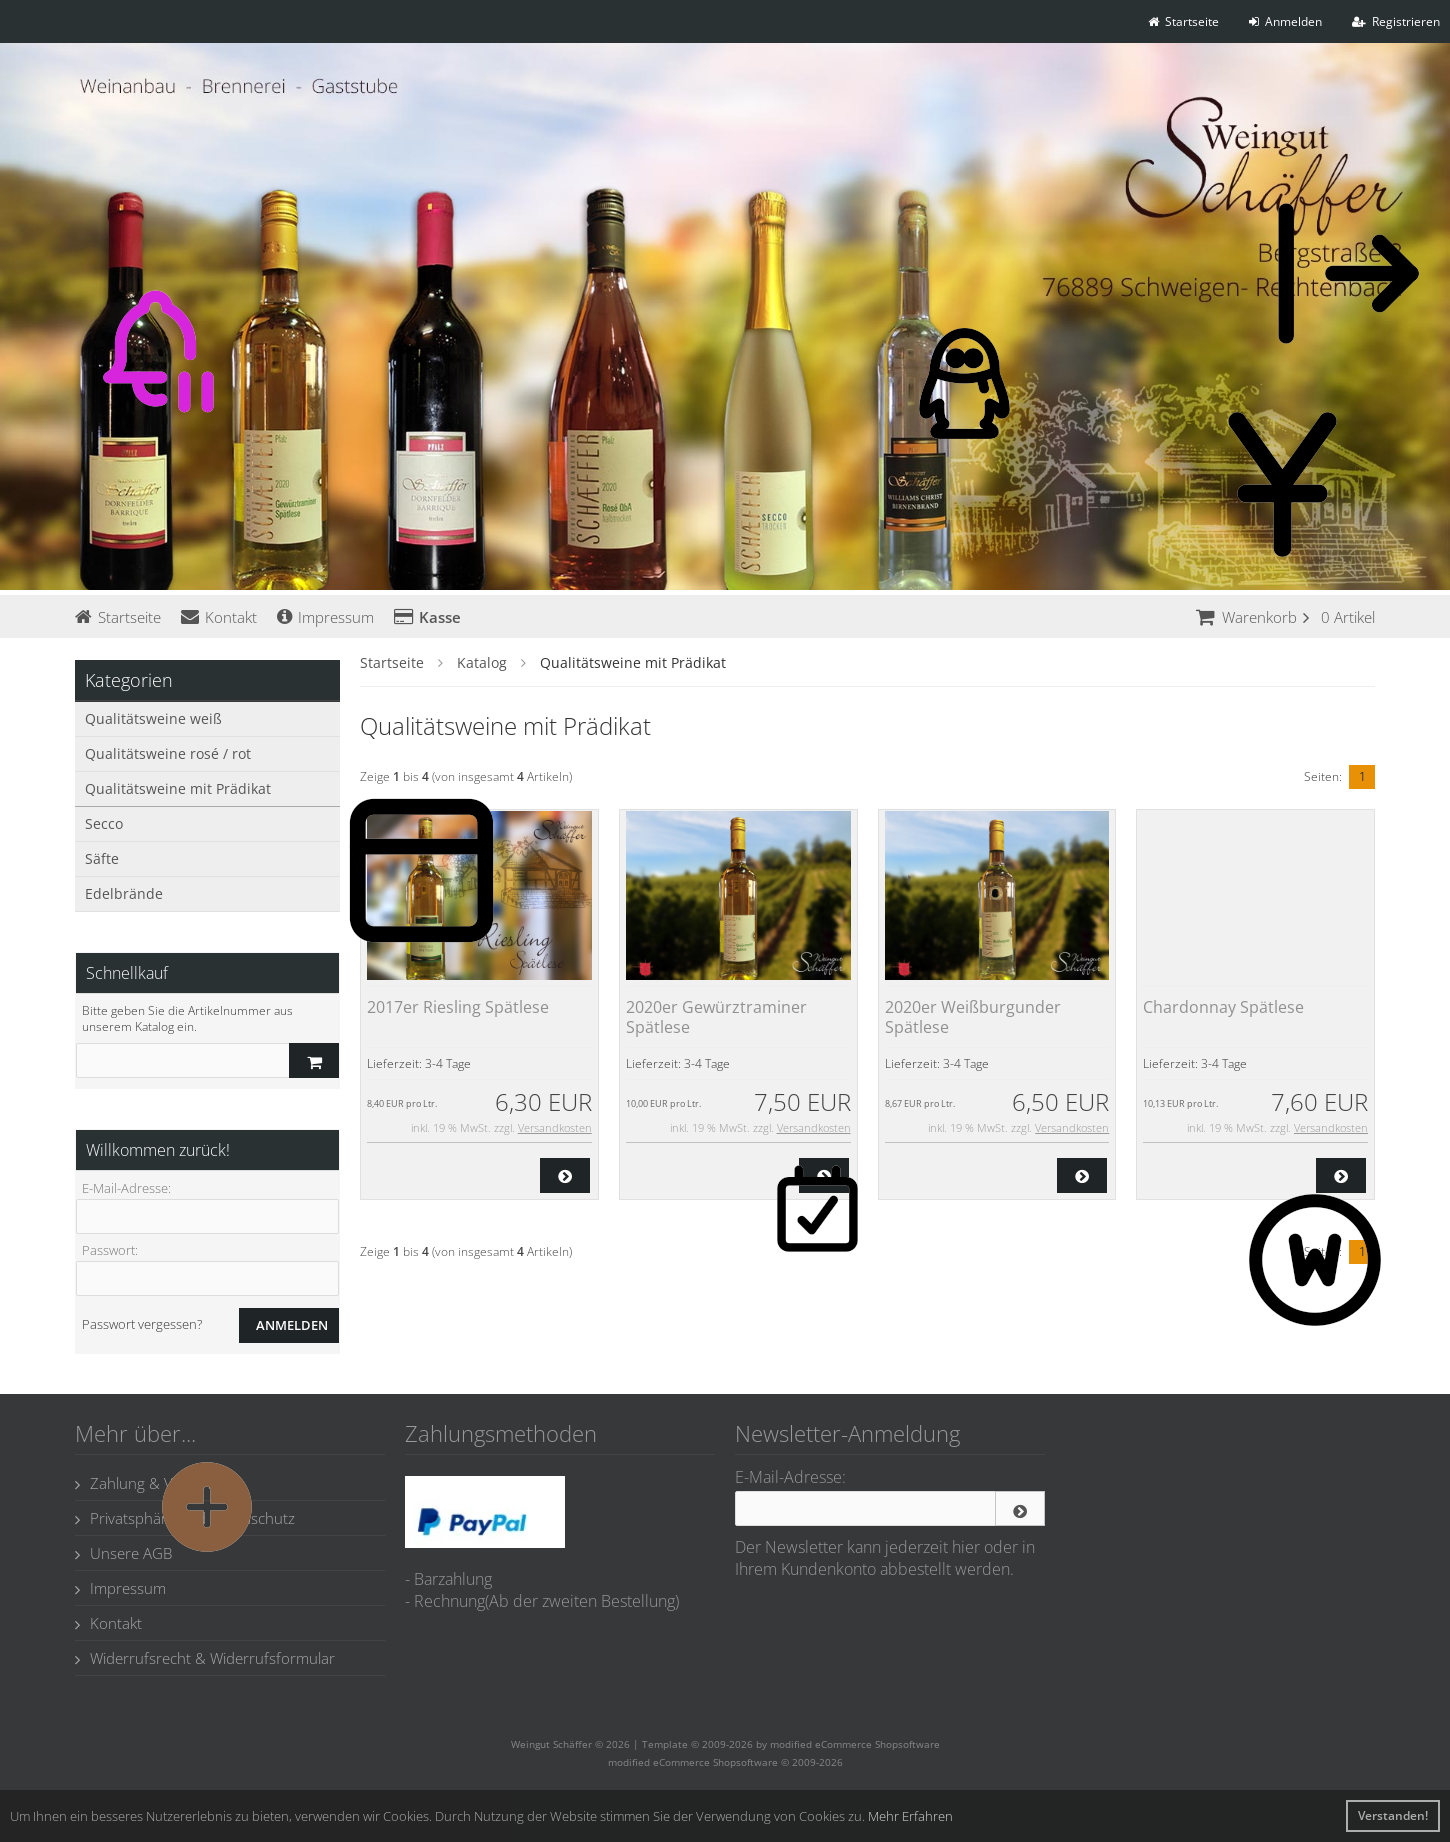 The height and width of the screenshot is (1842, 1450). What do you see at coordinates (421, 870) in the screenshot?
I see `toggle the navigation bar visibility` at bounding box center [421, 870].